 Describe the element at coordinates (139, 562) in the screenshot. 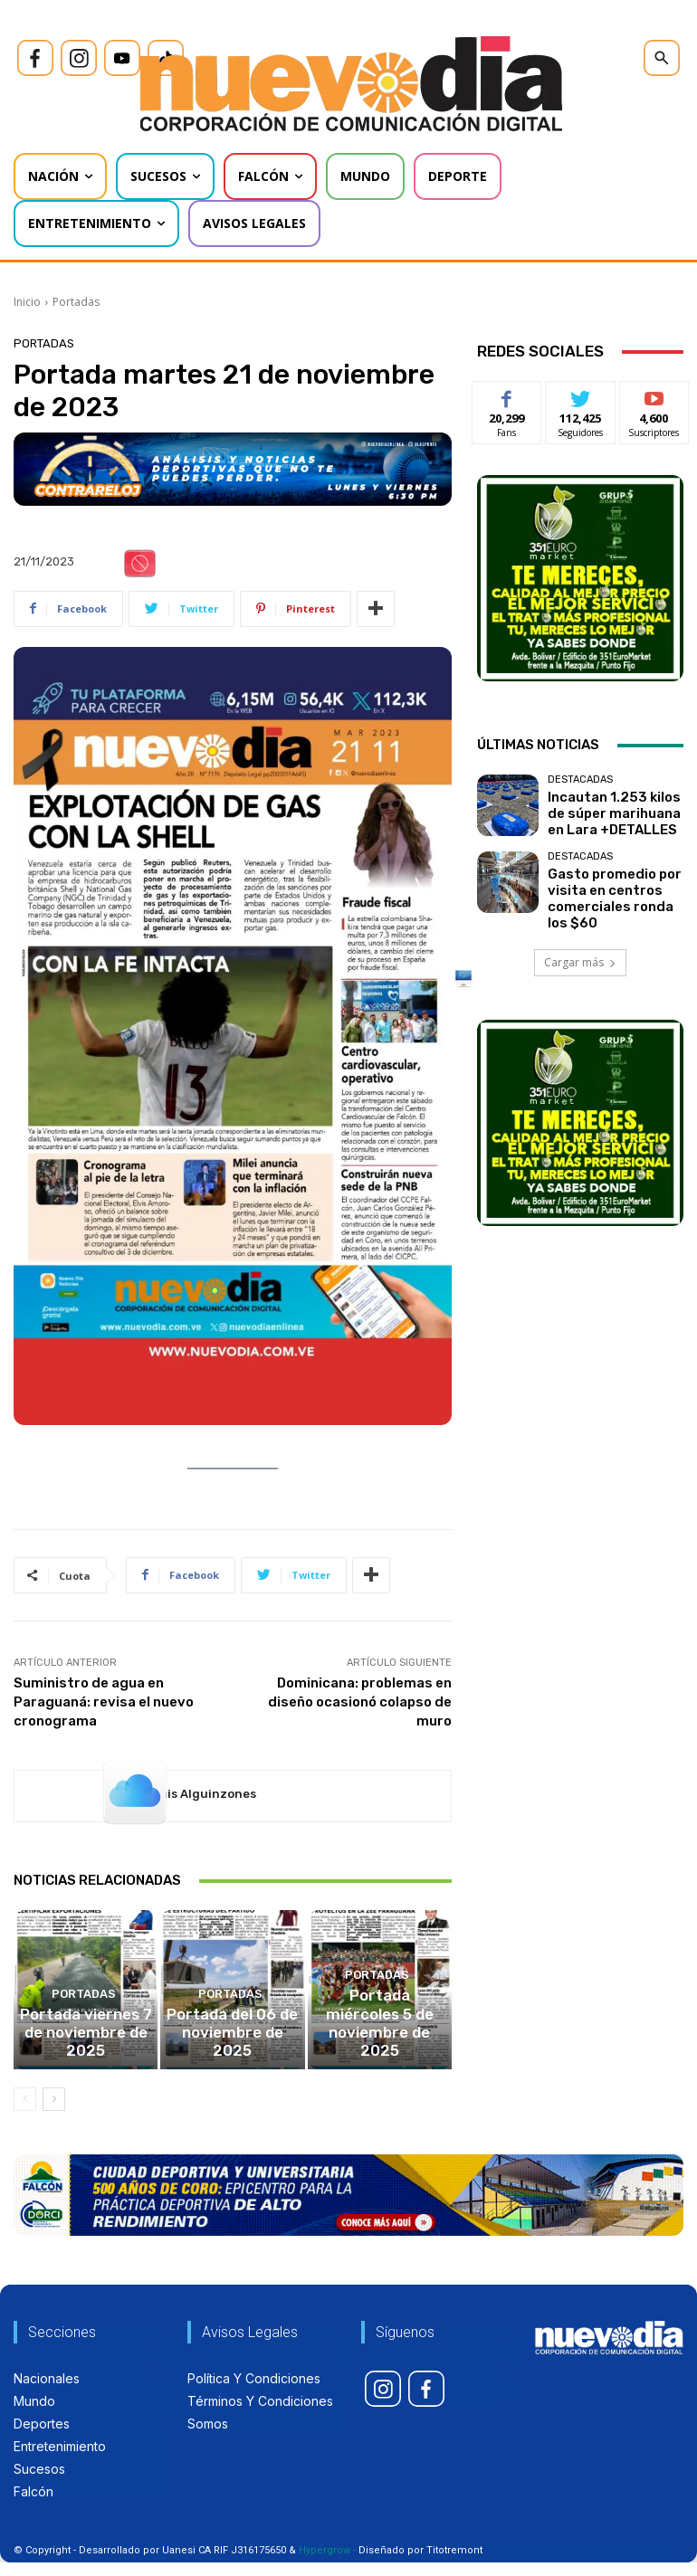

I see `indicates a missing or broken image` at that location.